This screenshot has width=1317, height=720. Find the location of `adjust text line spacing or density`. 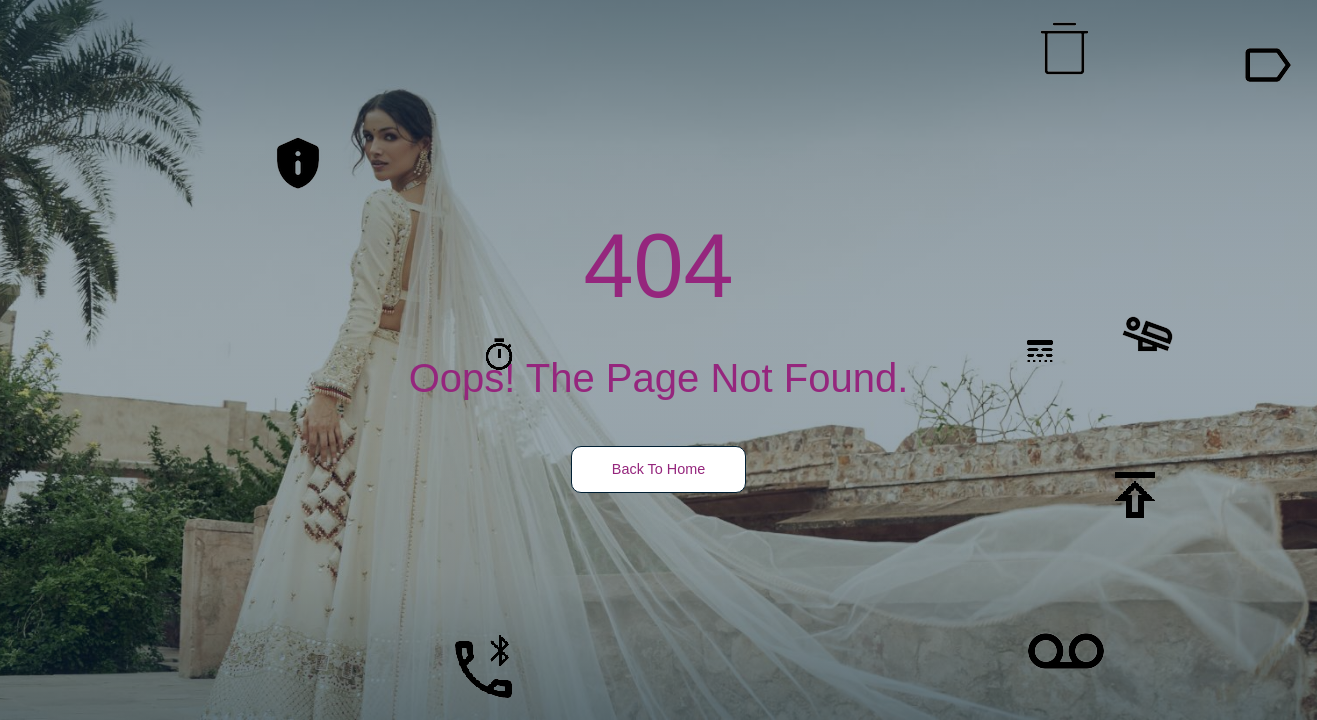

adjust text line spacing or density is located at coordinates (1040, 351).